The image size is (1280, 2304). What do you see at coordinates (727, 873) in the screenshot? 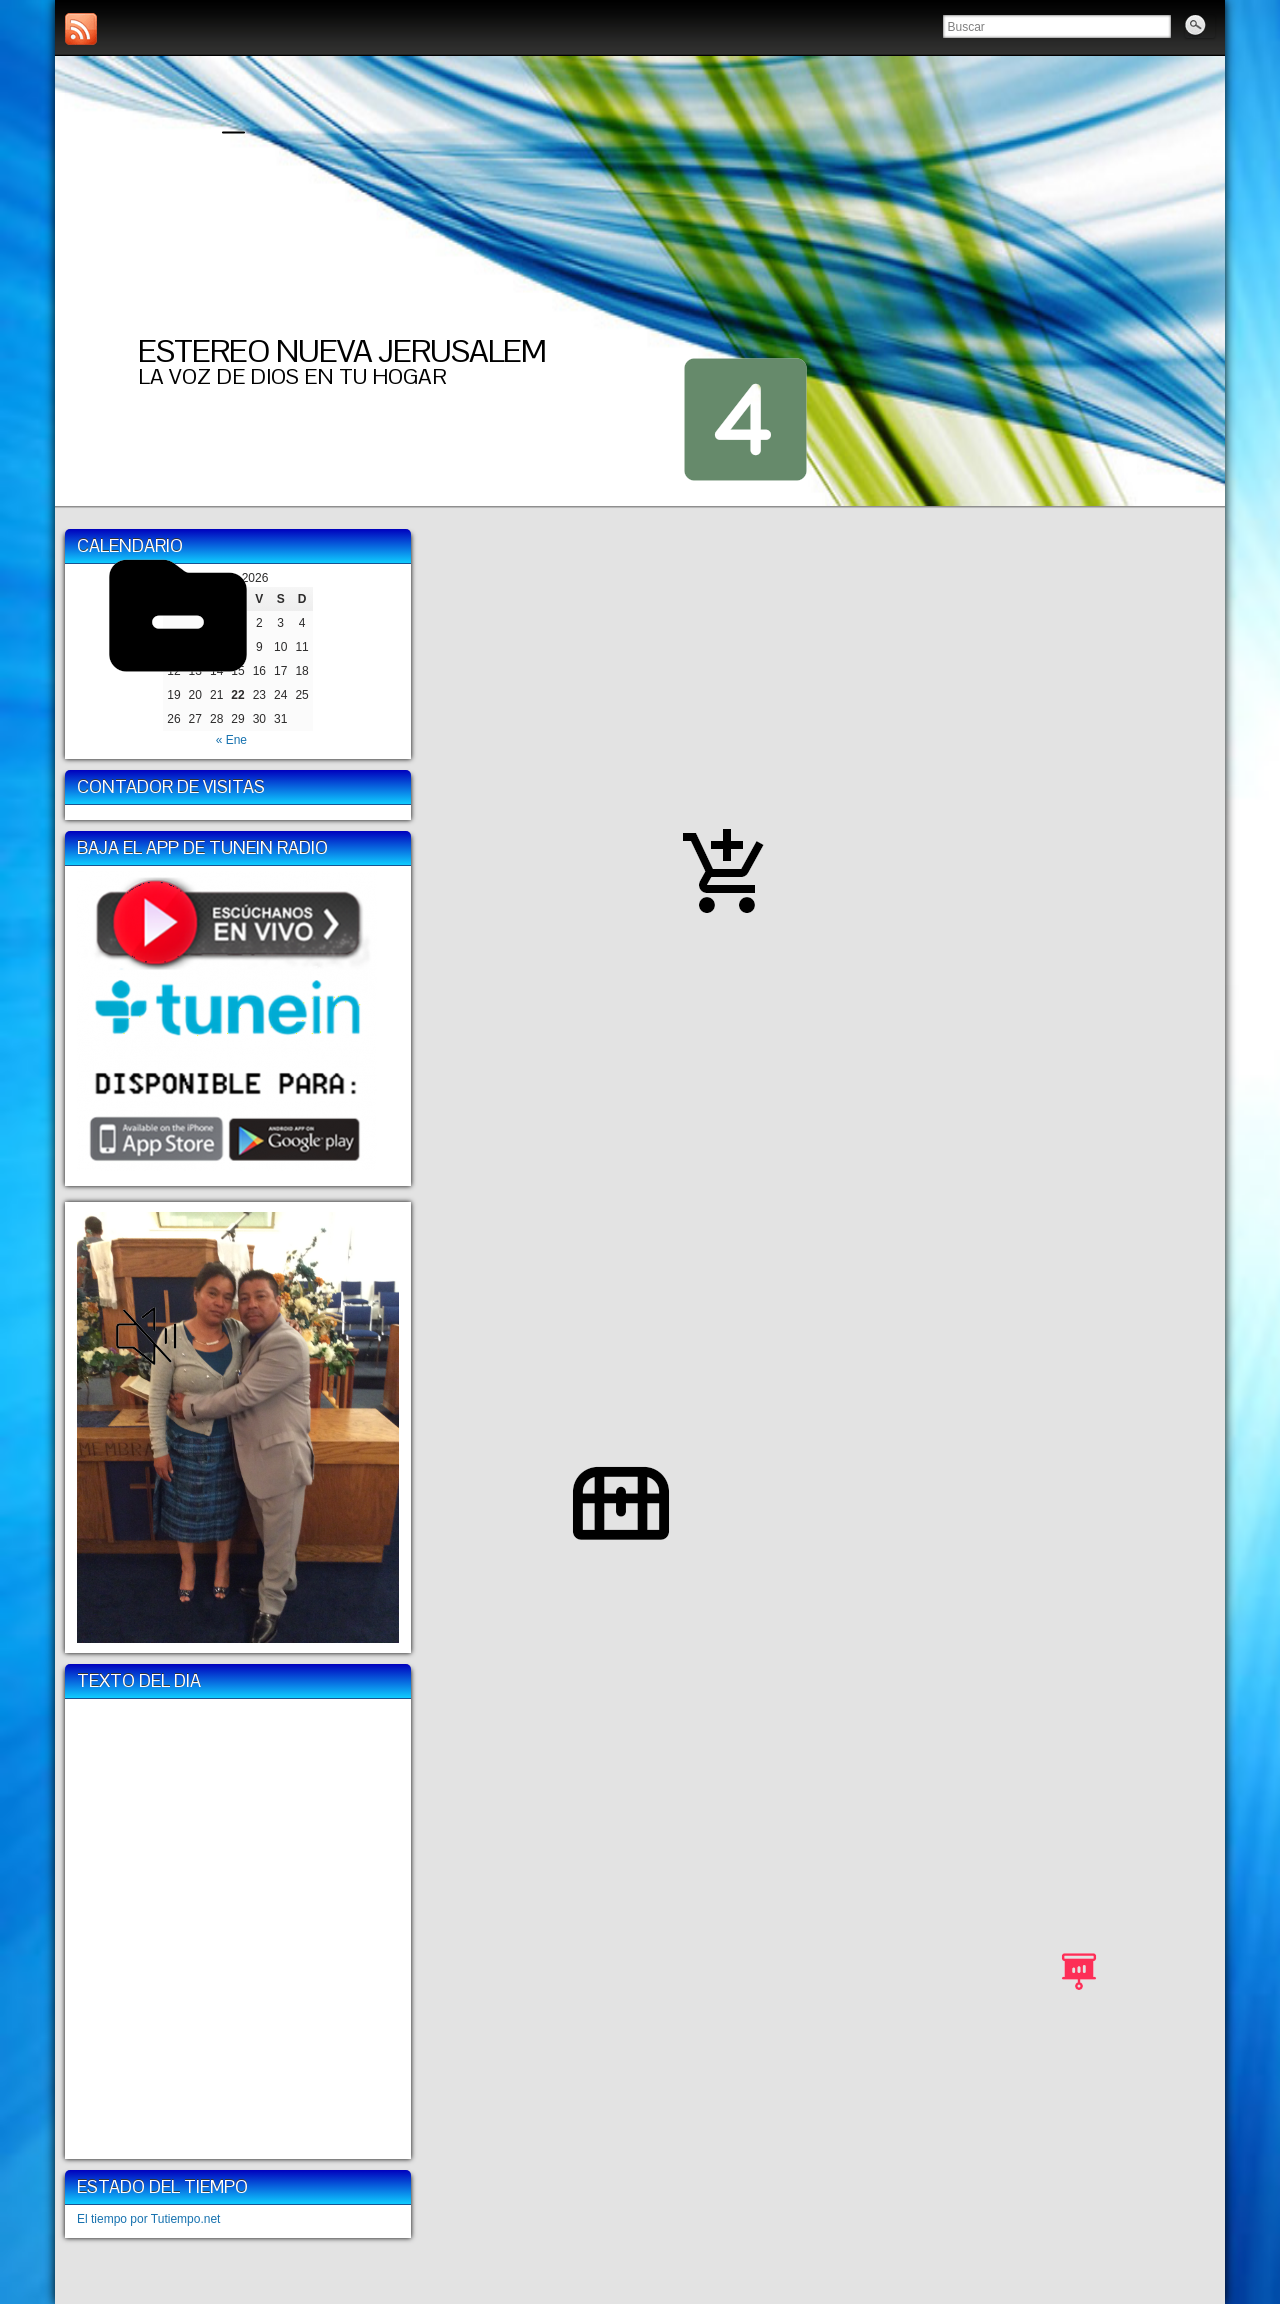
I see `add item to shopping cart` at bounding box center [727, 873].